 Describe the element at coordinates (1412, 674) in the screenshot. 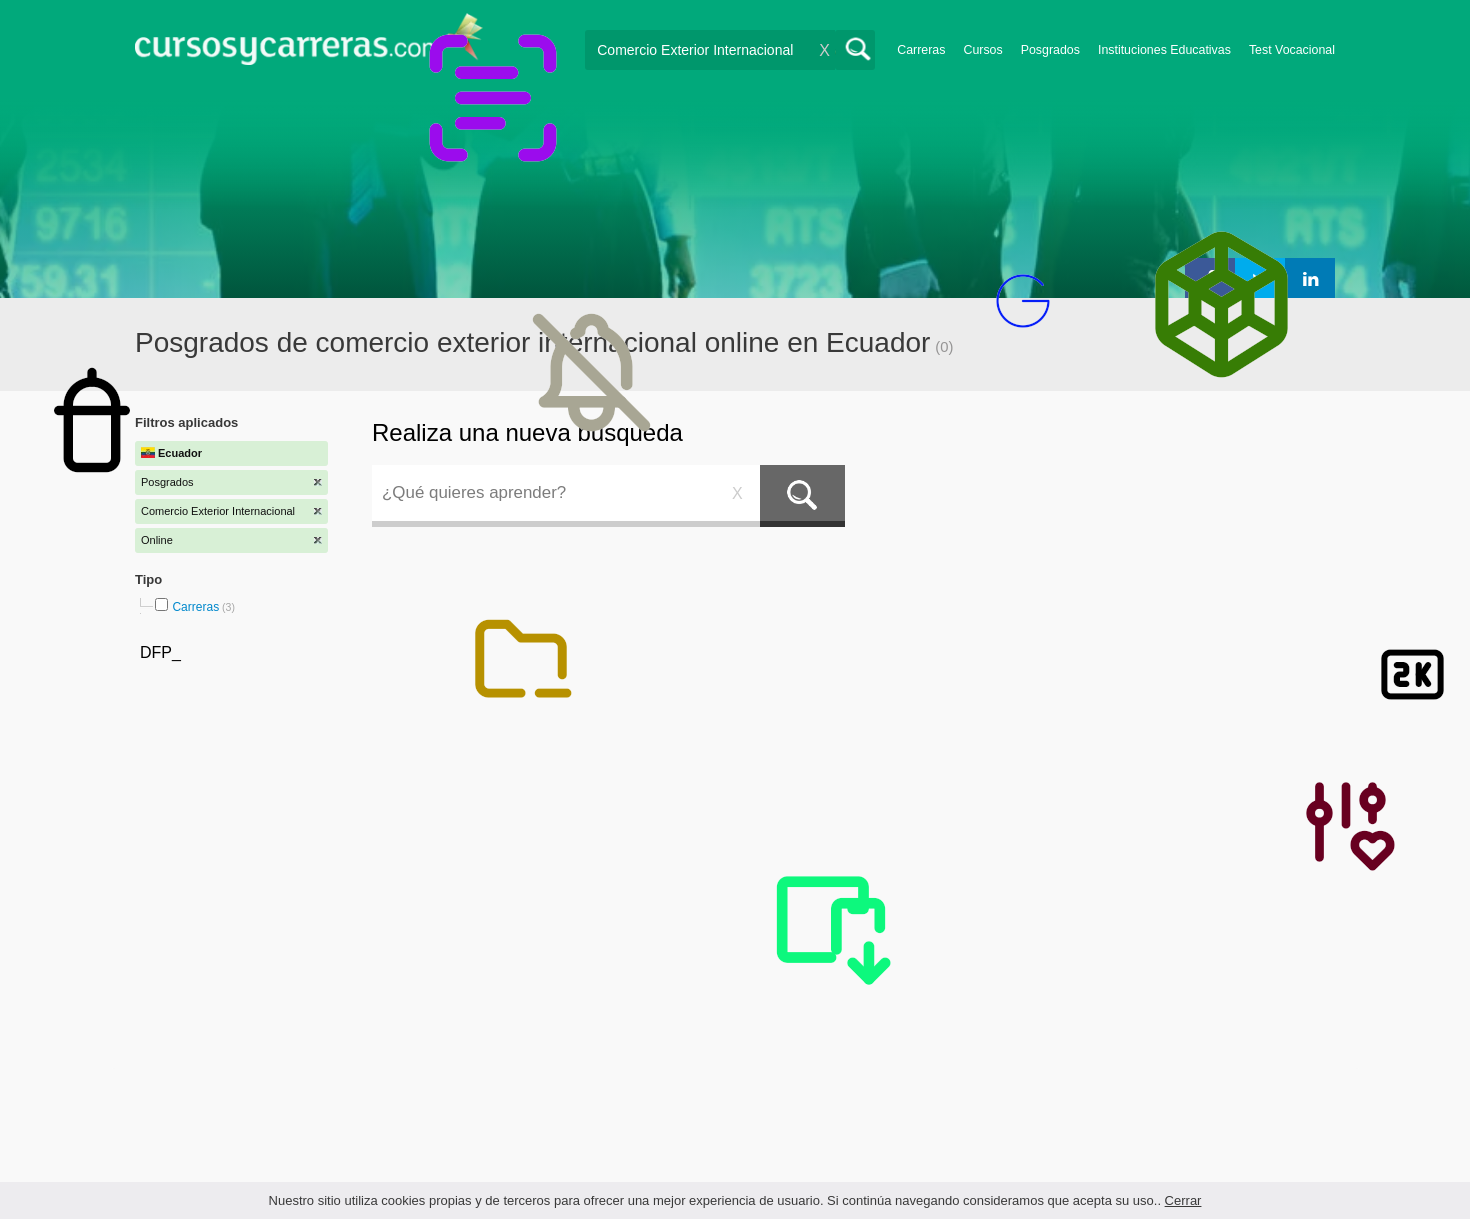

I see `indicates 2K video resolution quality` at that location.